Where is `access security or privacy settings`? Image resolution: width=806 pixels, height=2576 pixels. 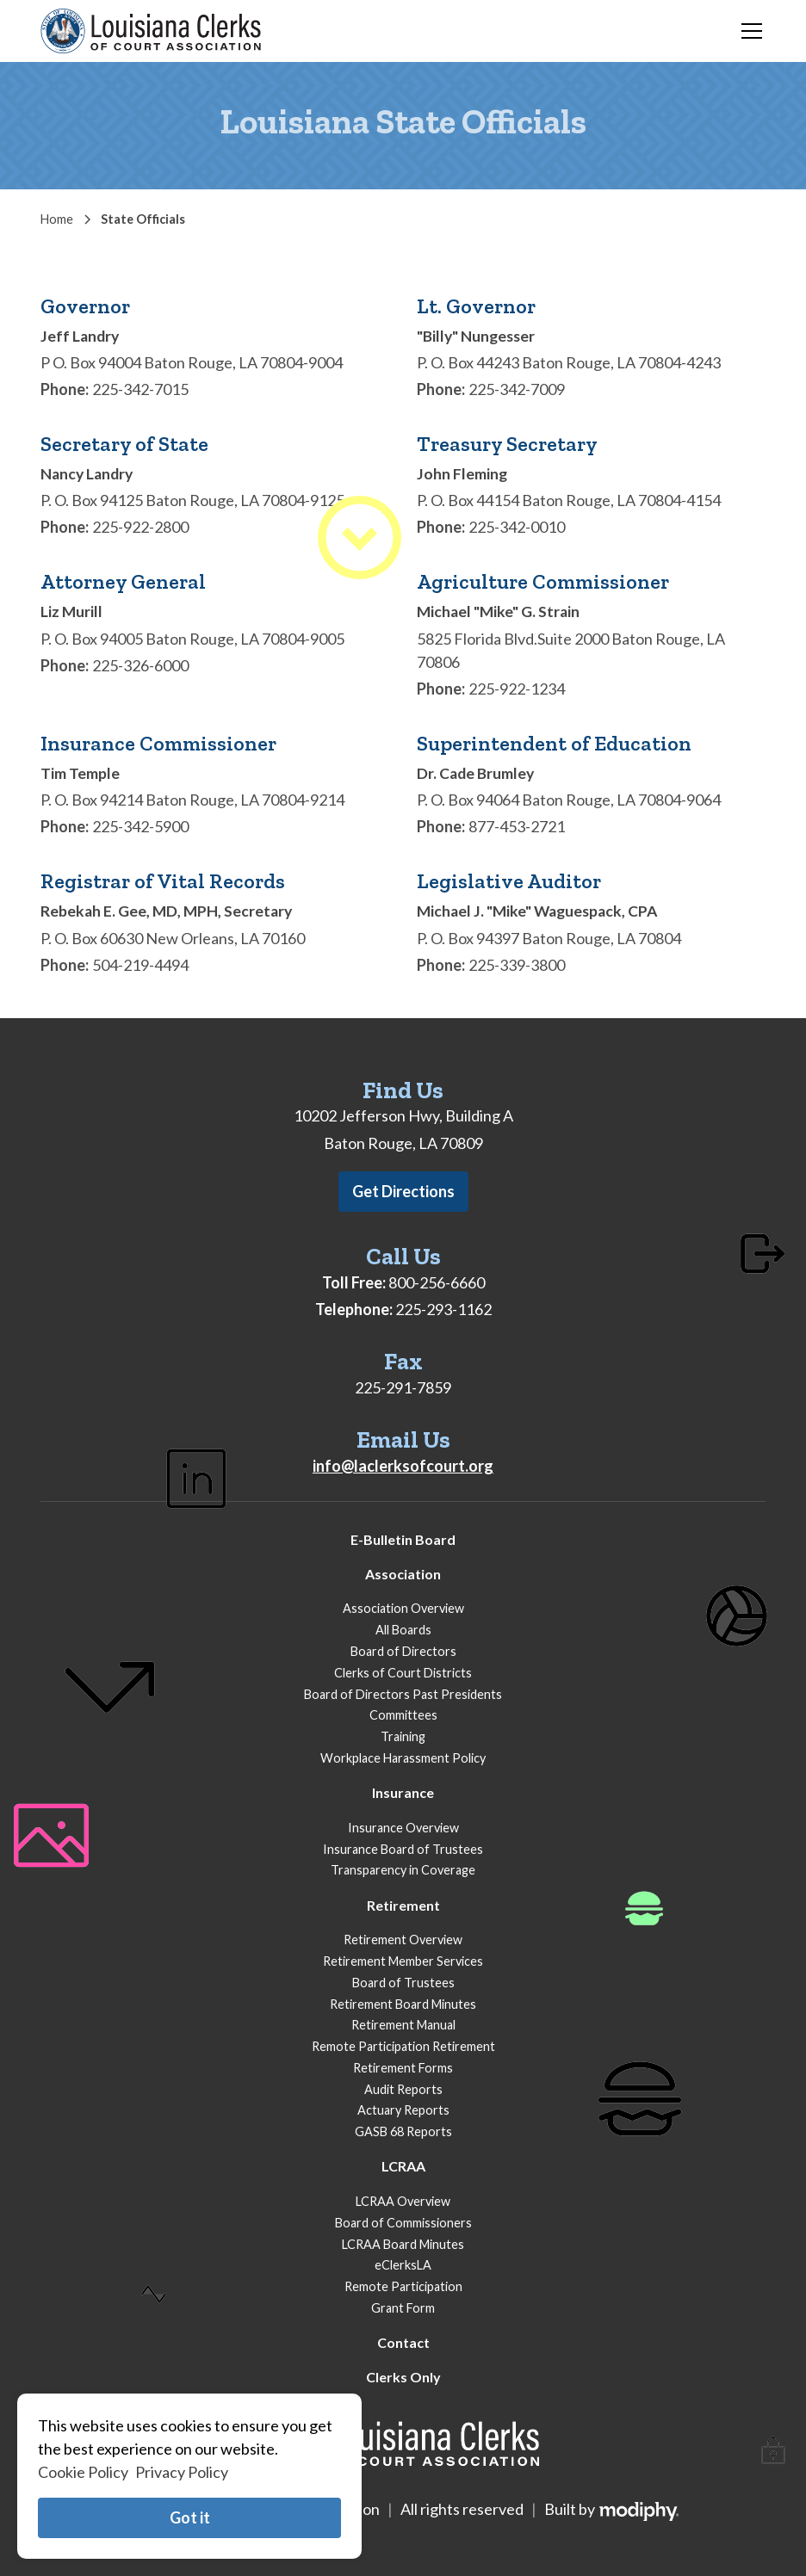 access security or privacy settings is located at coordinates (773, 2452).